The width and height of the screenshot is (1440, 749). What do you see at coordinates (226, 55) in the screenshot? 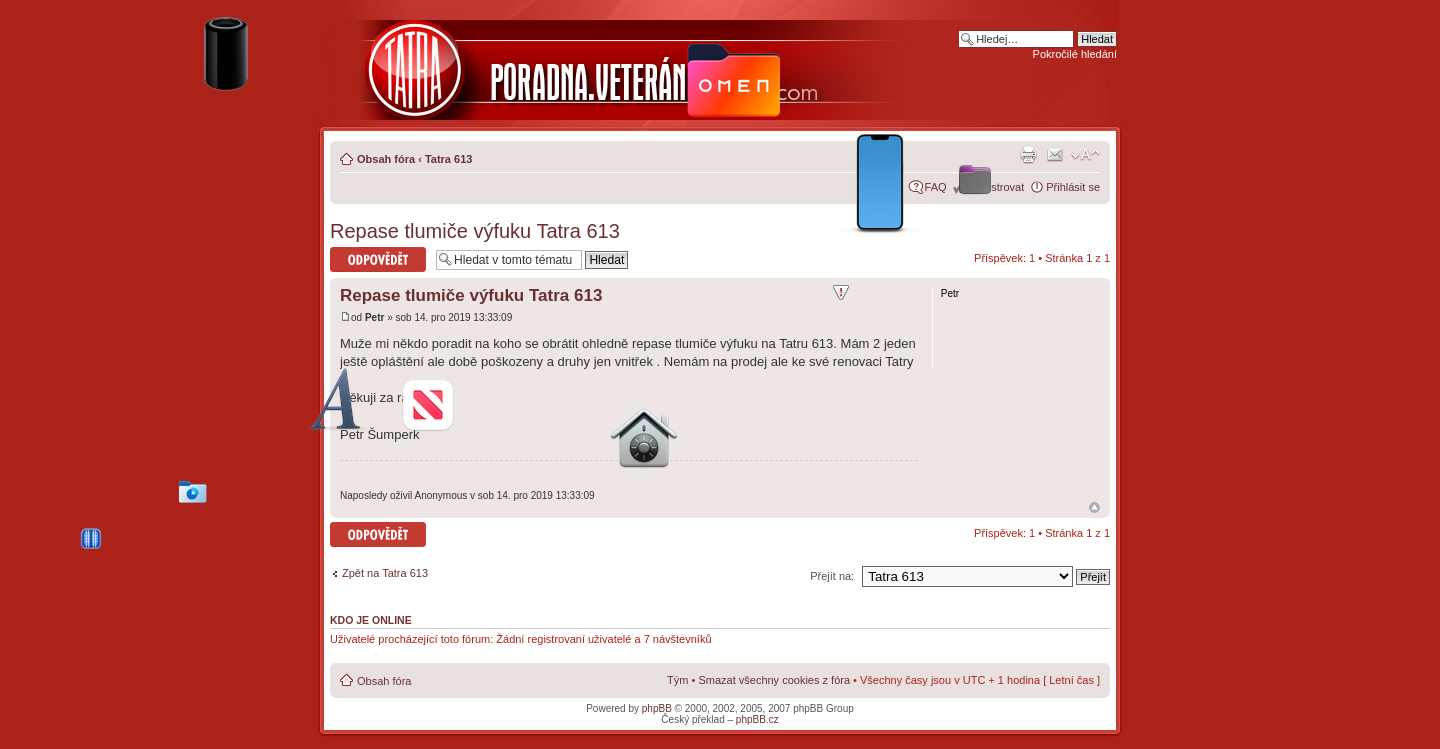
I see `mac pro (2013 cylinder model) device icon` at bounding box center [226, 55].